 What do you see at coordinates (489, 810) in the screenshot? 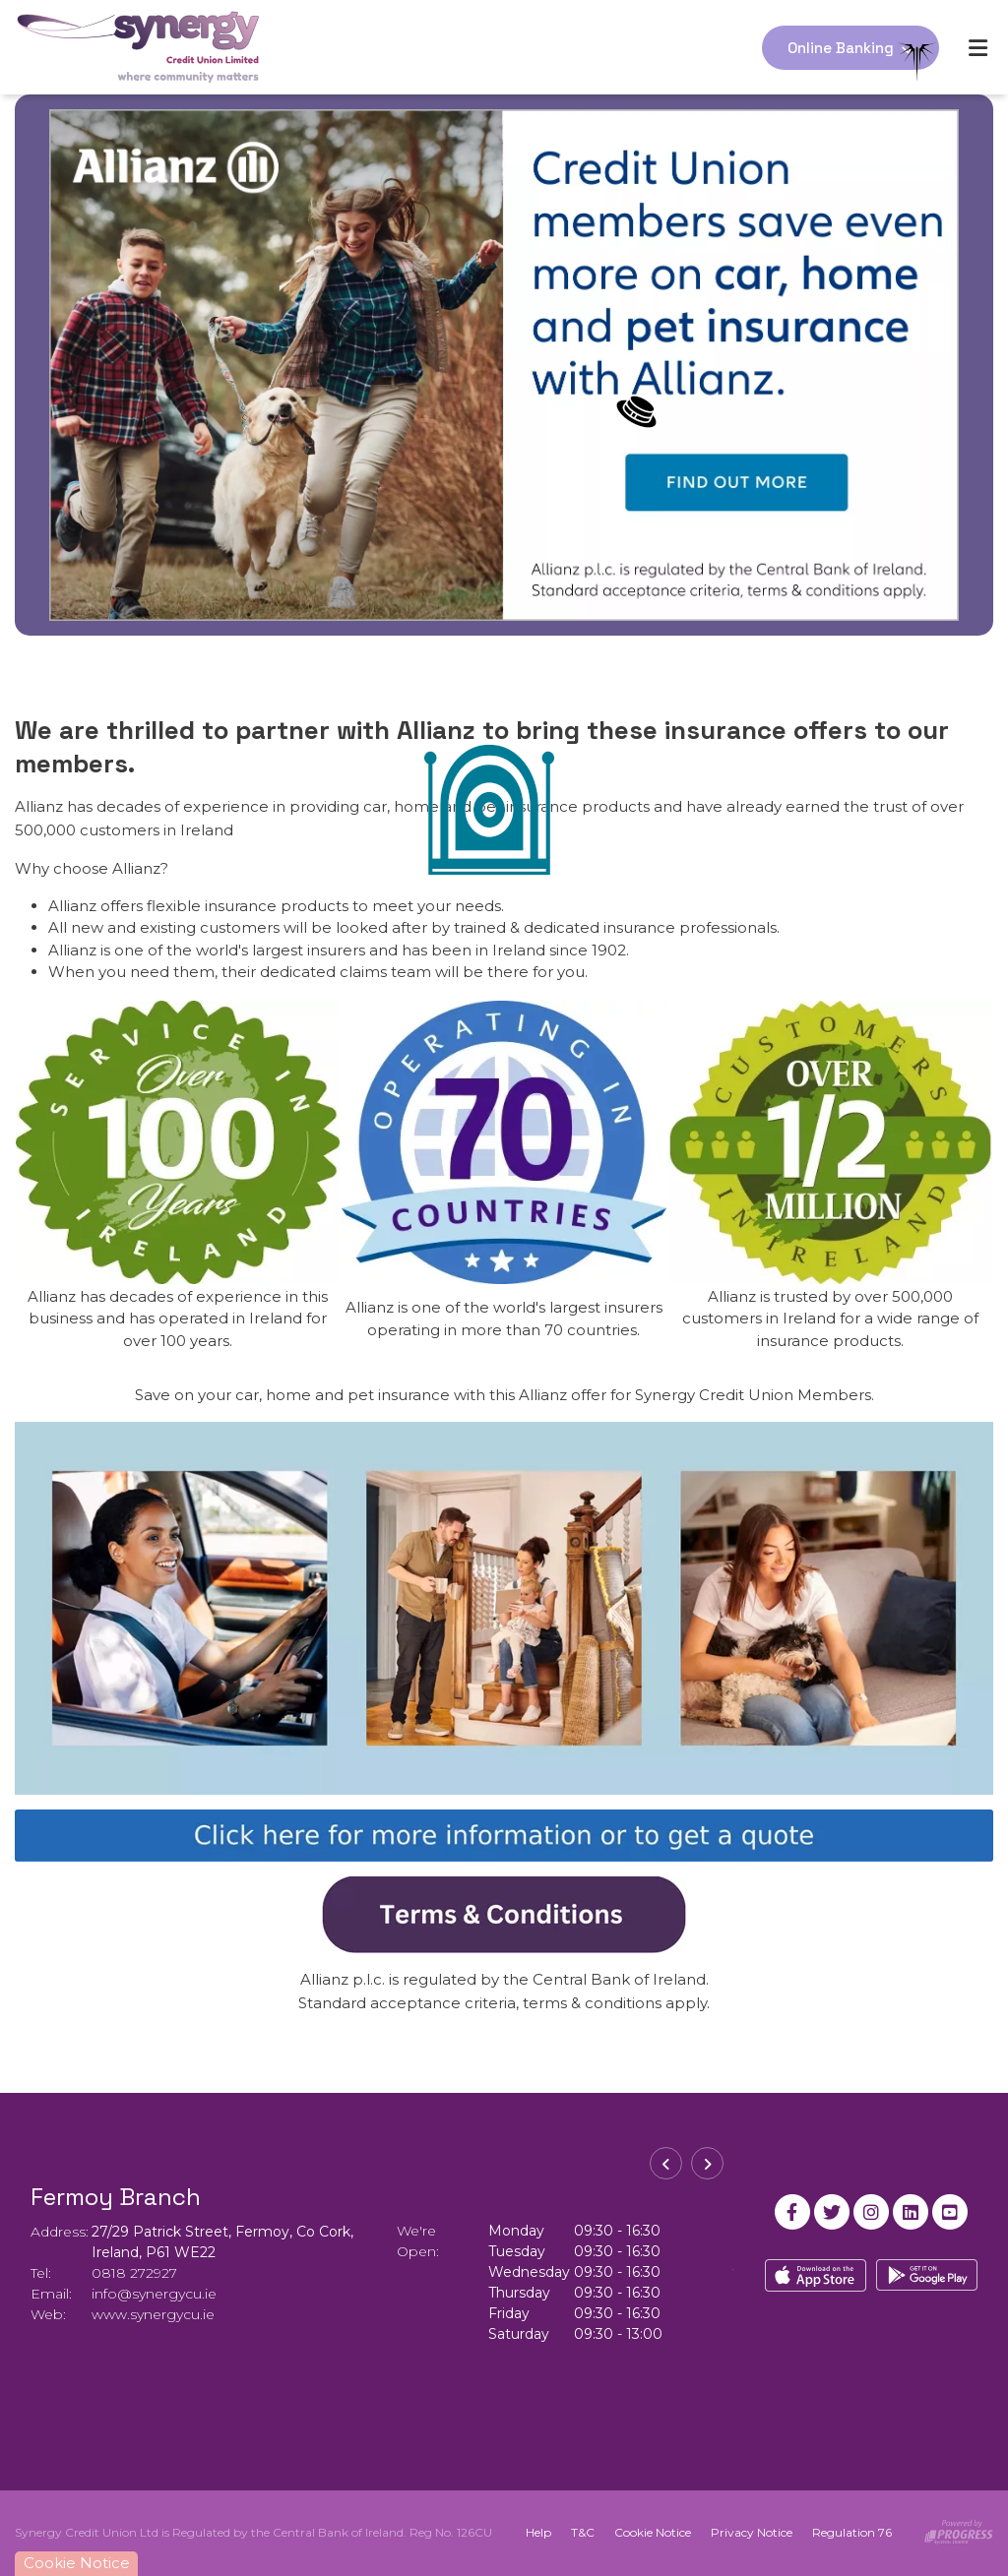
I see `access music or audio player` at bounding box center [489, 810].